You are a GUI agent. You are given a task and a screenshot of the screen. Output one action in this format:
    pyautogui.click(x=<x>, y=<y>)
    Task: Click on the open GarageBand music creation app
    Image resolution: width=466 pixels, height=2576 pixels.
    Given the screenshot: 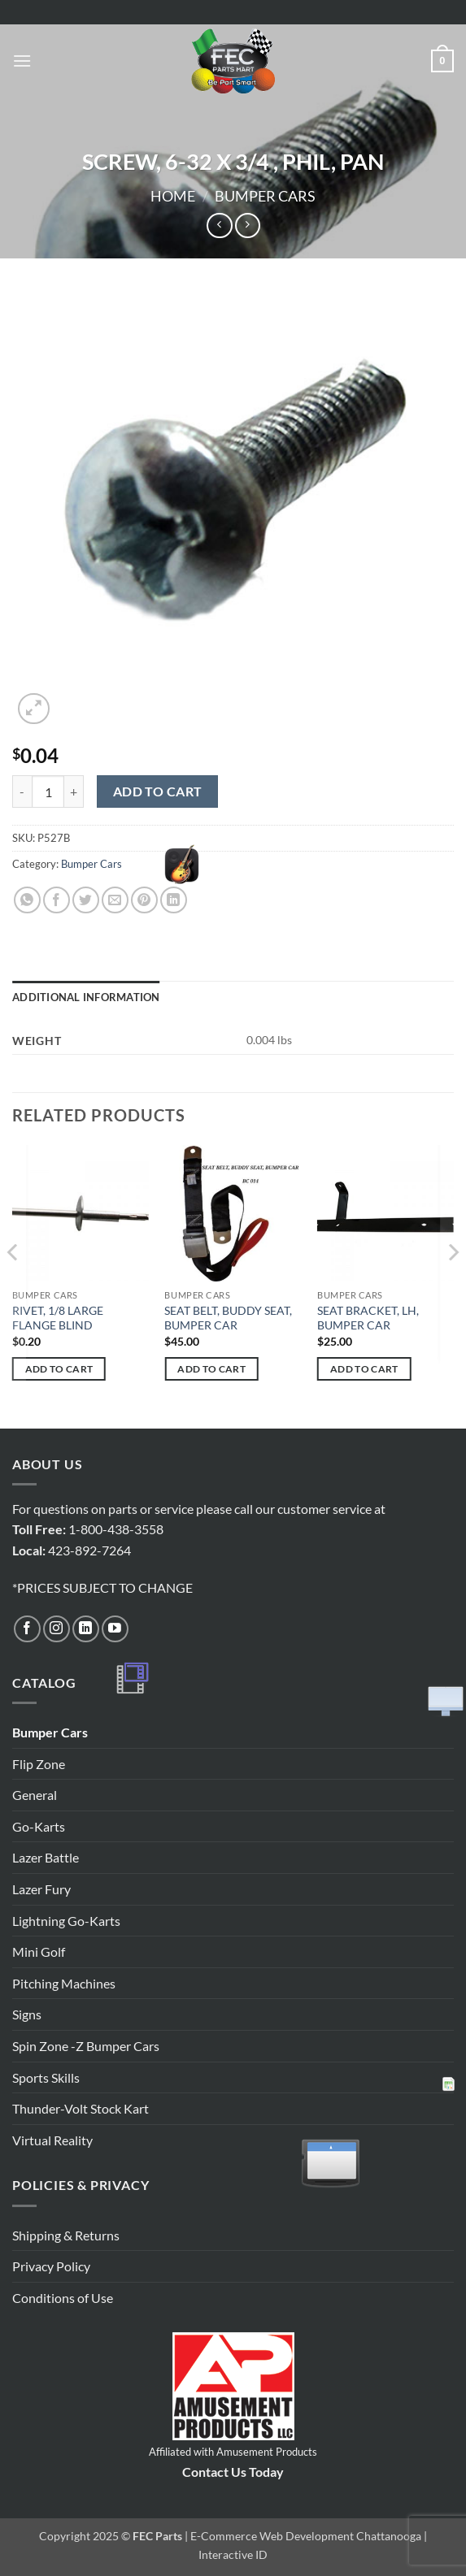 What is the action you would take?
    pyautogui.click(x=181, y=865)
    